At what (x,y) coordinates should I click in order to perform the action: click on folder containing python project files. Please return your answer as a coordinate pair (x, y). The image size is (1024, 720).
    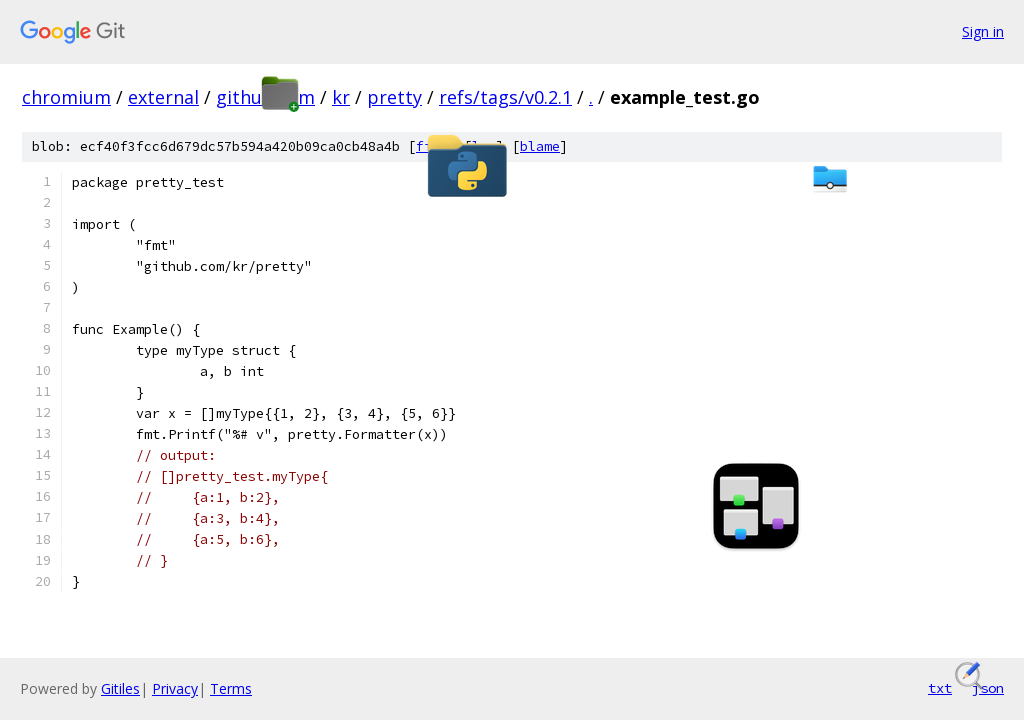
    Looking at the image, I should click on (467, 168).